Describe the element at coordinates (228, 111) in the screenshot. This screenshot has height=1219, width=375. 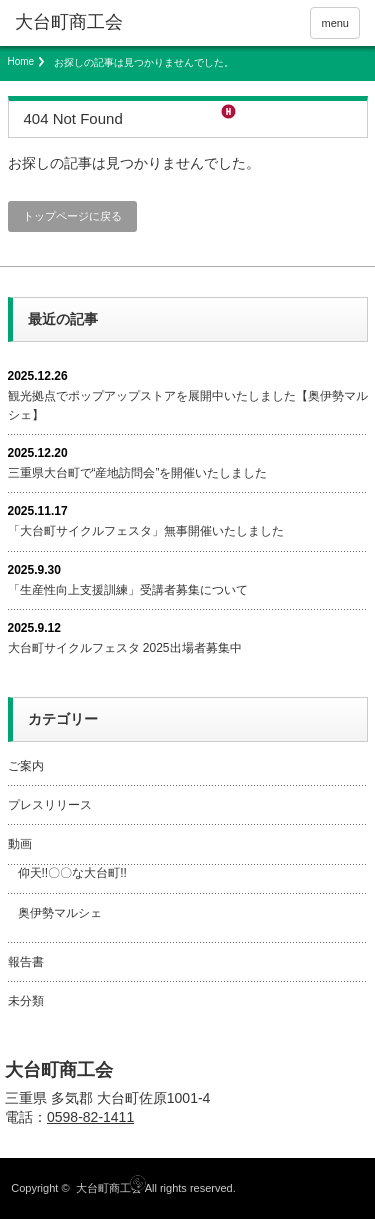
I see `indicates a hospital or medical facility nearby` at that location.